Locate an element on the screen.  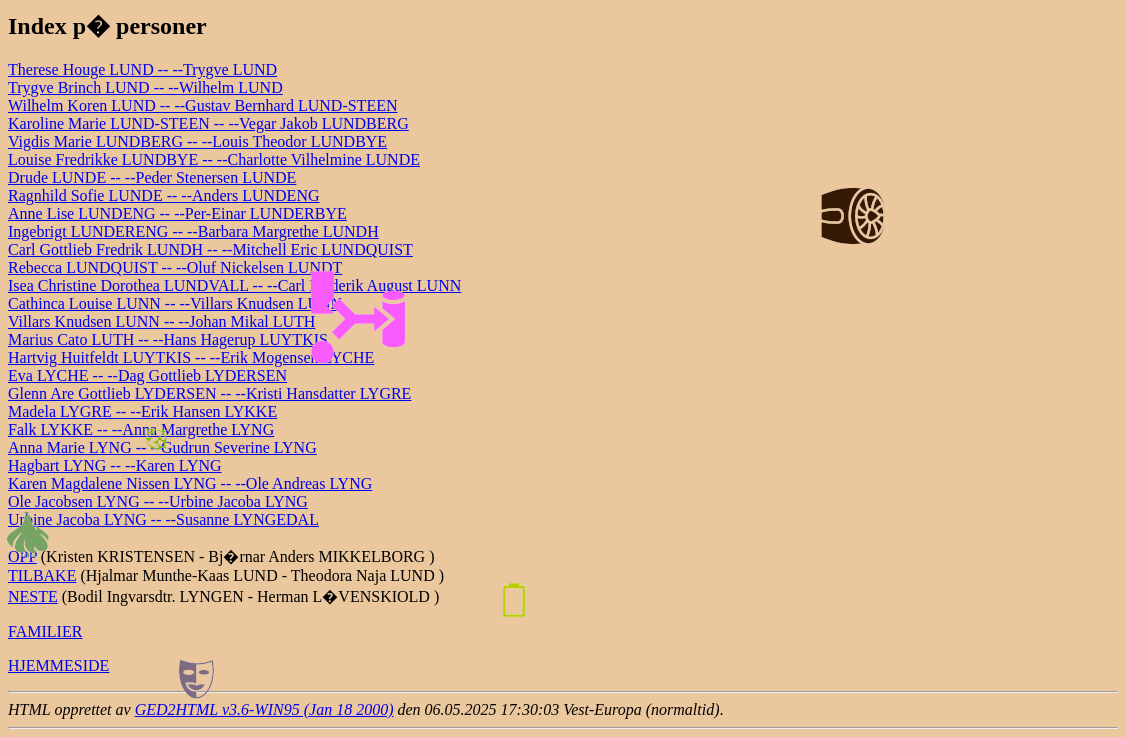
open the crafting menu is located at coordinates (359, 319).